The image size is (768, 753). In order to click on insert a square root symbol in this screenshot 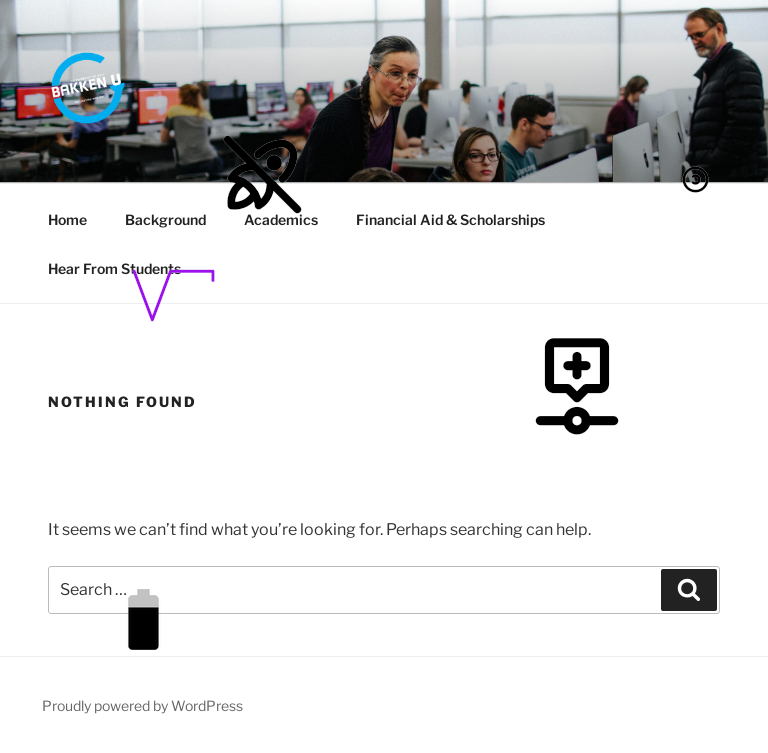, I will do `click(170, 289)`.